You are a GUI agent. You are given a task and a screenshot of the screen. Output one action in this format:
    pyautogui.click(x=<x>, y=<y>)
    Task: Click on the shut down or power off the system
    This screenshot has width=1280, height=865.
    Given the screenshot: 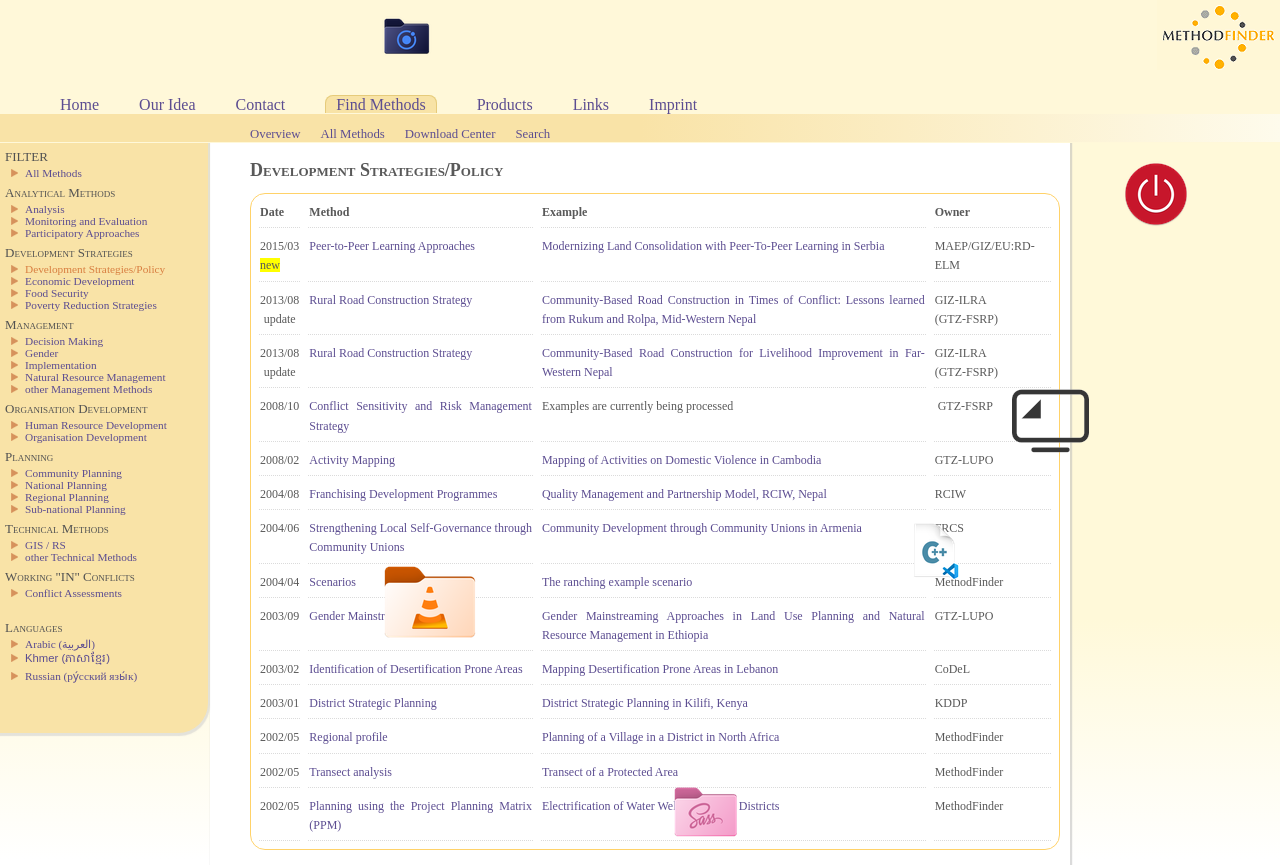 What is the action you would take?
    pyautogui.click(x=1156, y=194)
    